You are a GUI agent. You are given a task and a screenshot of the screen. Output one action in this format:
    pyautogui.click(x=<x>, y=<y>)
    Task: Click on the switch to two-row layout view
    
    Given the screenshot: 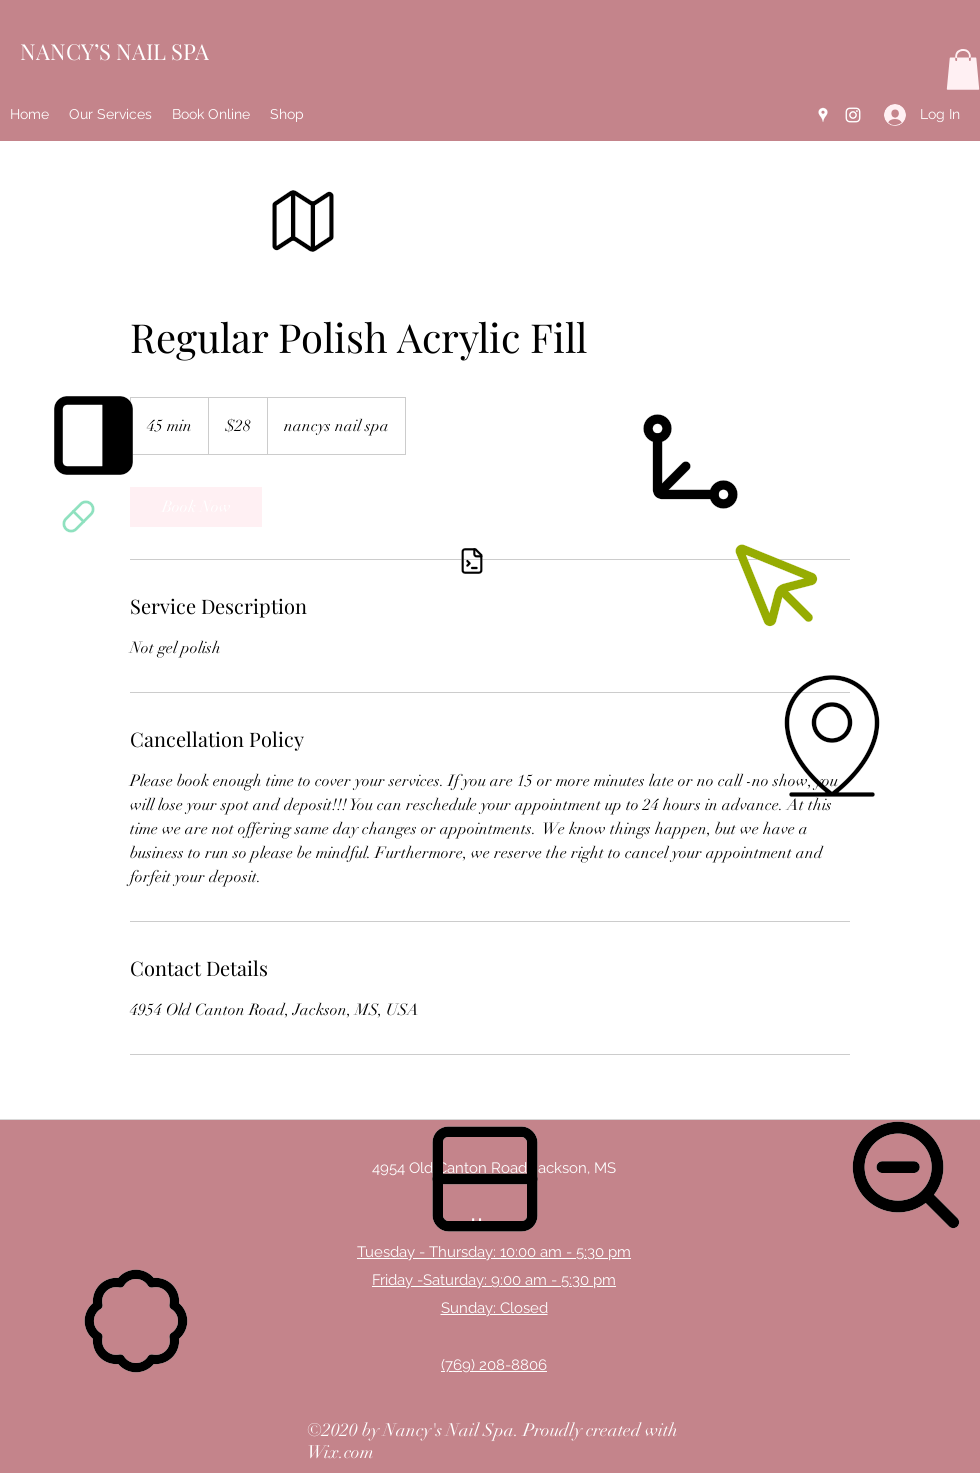 What is the action you would take?
    pyautogui.click(x=485, y=1179)
    